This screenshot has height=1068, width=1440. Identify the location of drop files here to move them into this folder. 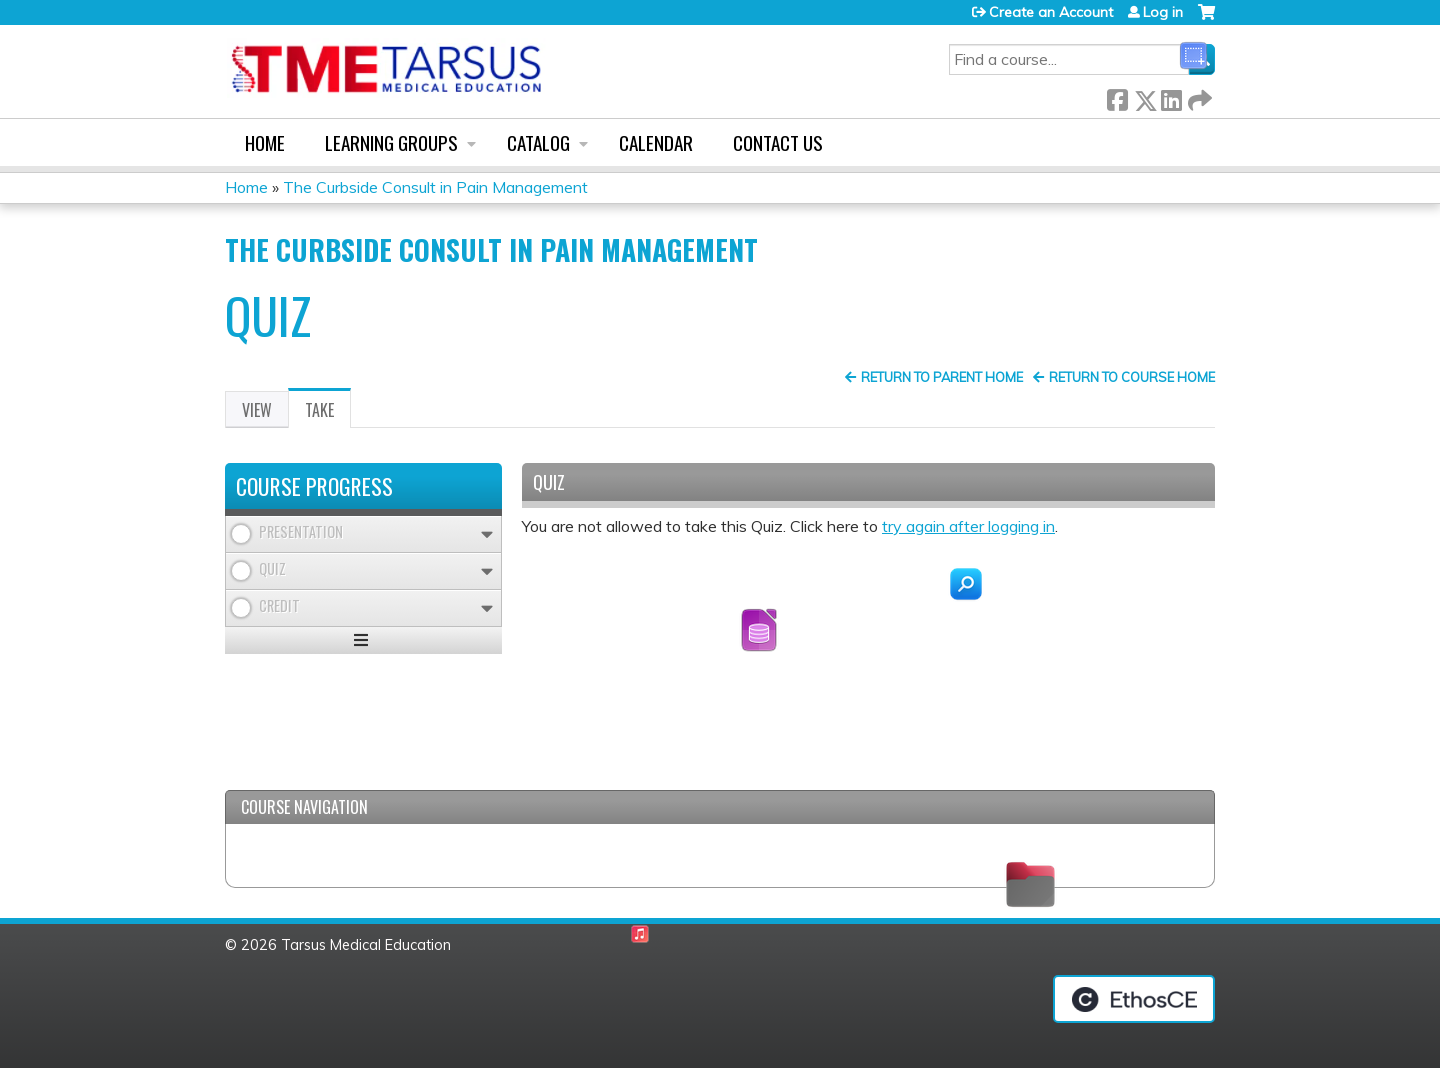
(1030, 884).